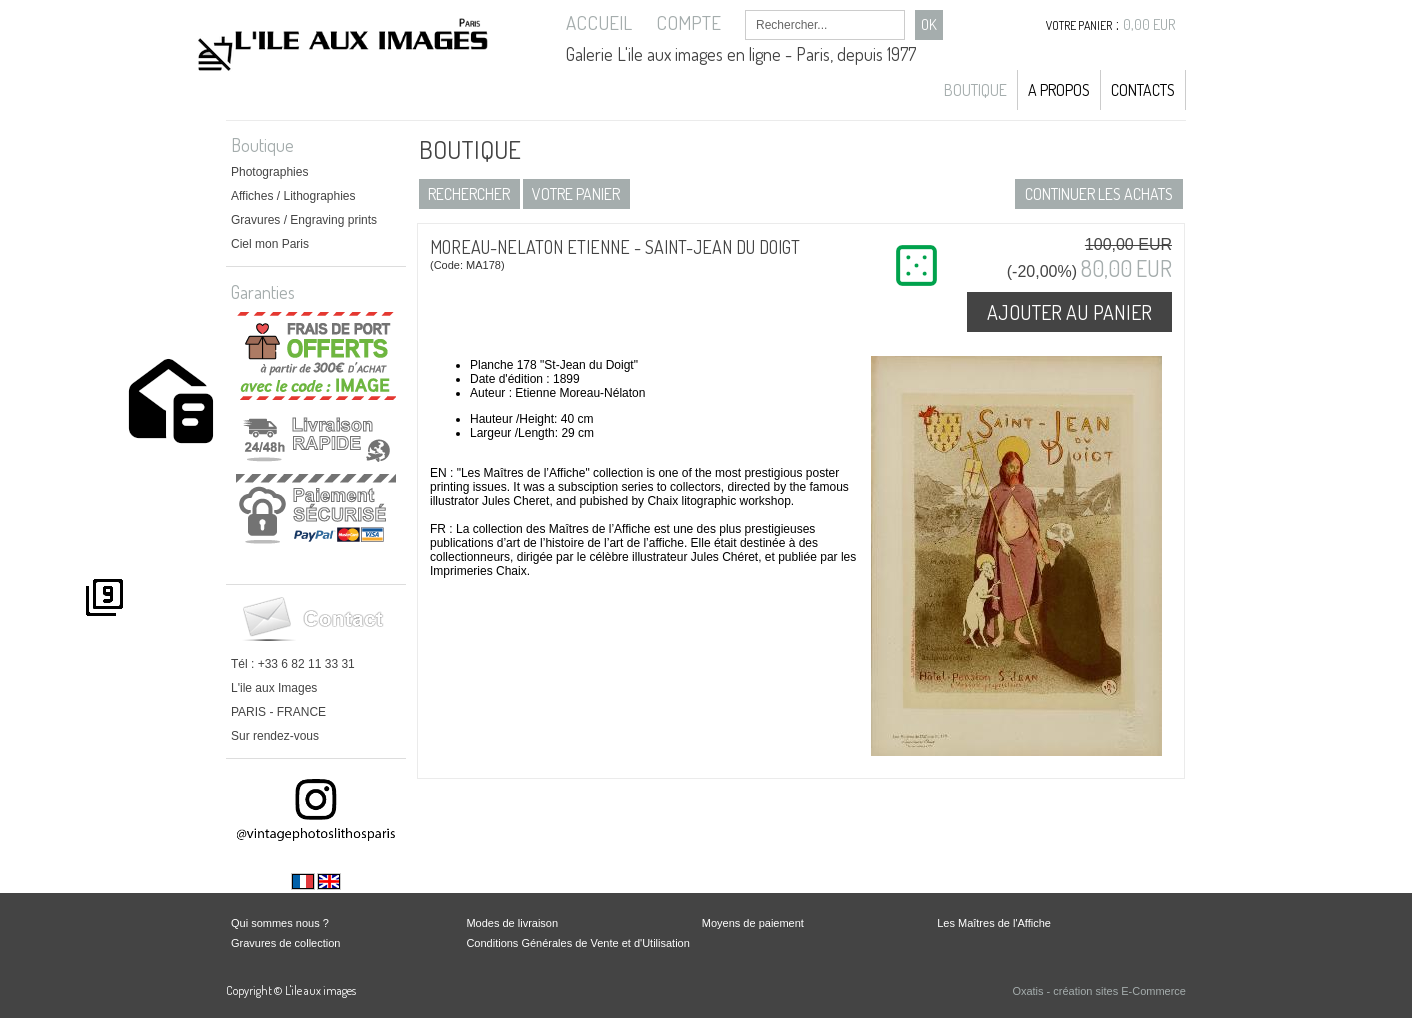 This screenshot has height=1032, width=1412. What do you see at coordinates (104, 597) in the screenshot?
I see `indicates 9 items or layers stacked` at bounding box center [104, 597].